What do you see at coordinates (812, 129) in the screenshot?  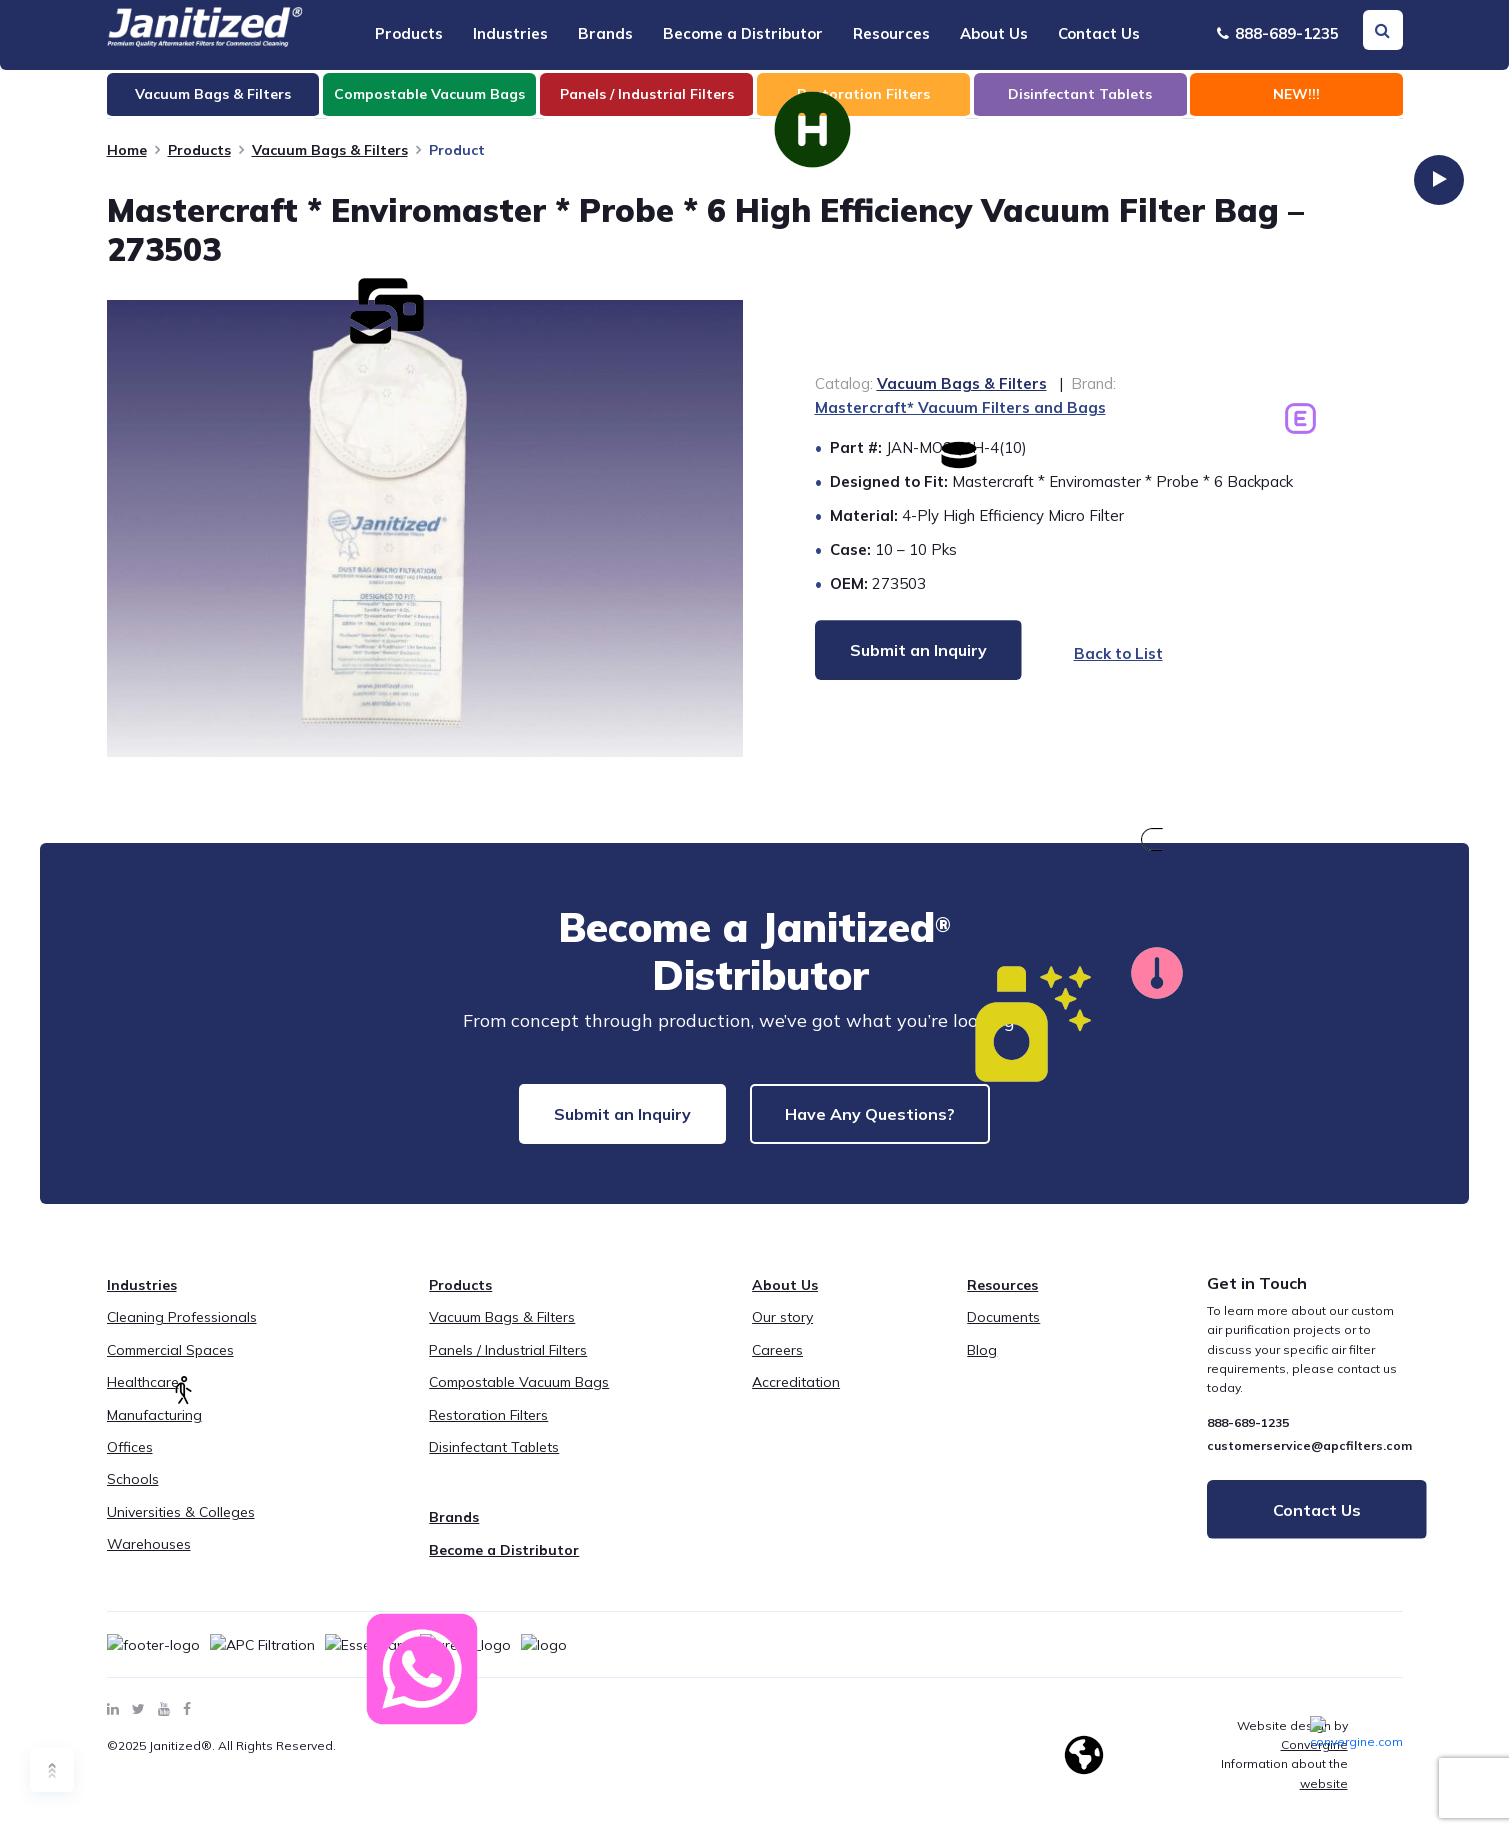 I see `indicates a hospital or medical facility nearby` at bounding box center [812, 129].